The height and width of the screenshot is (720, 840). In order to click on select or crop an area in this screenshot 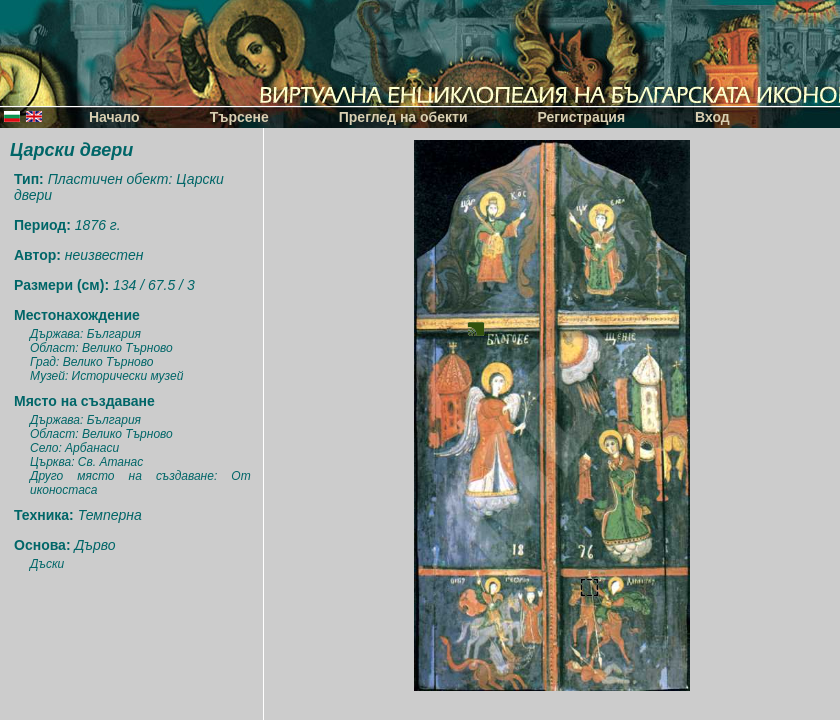, I will do `click(589, 587)`.